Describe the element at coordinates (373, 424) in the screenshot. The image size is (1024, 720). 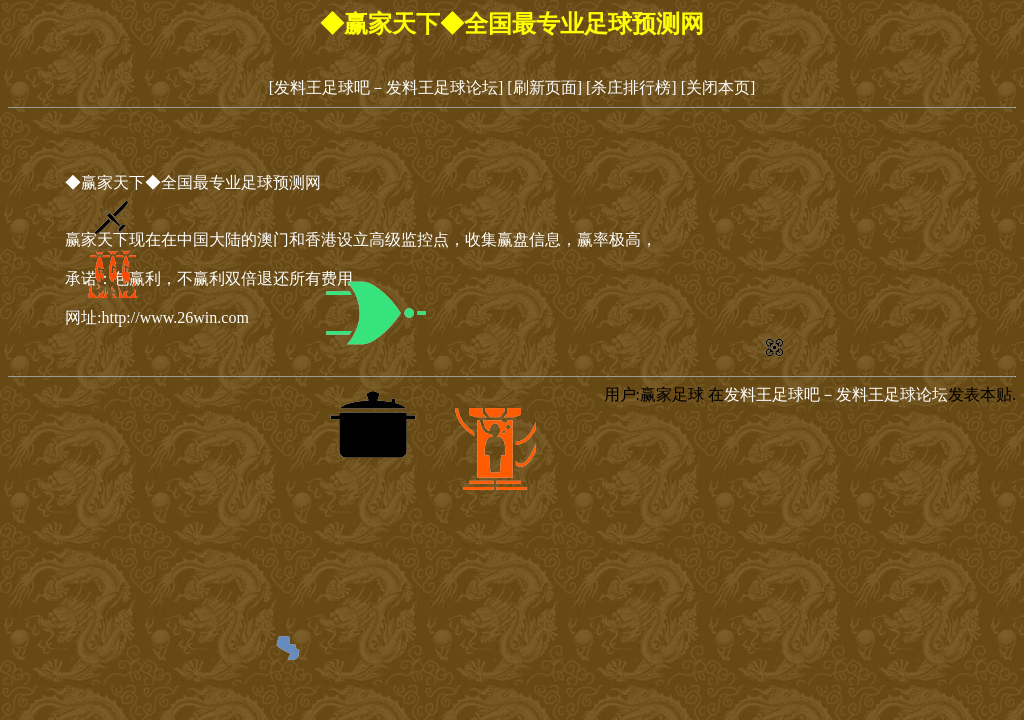
I see `access cooking or recipe features` at that location.